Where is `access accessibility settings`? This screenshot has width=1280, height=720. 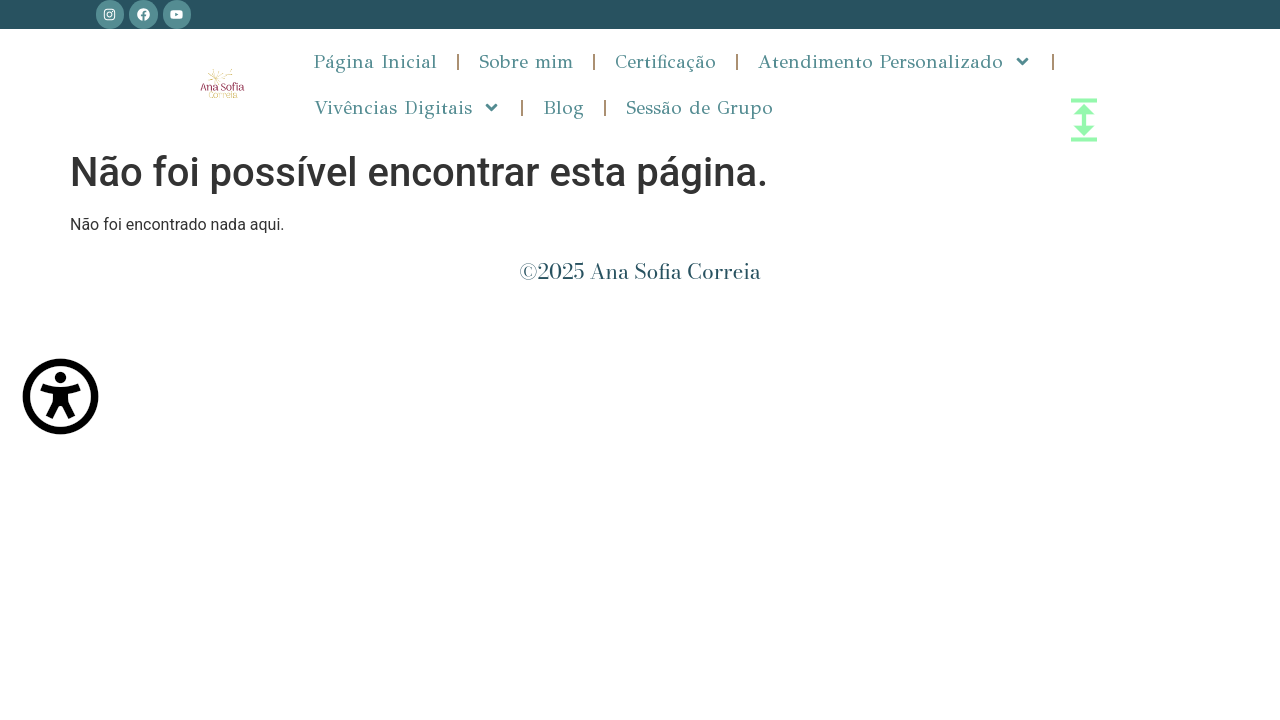 access accessibility settings is located at coordinates (60, 396).